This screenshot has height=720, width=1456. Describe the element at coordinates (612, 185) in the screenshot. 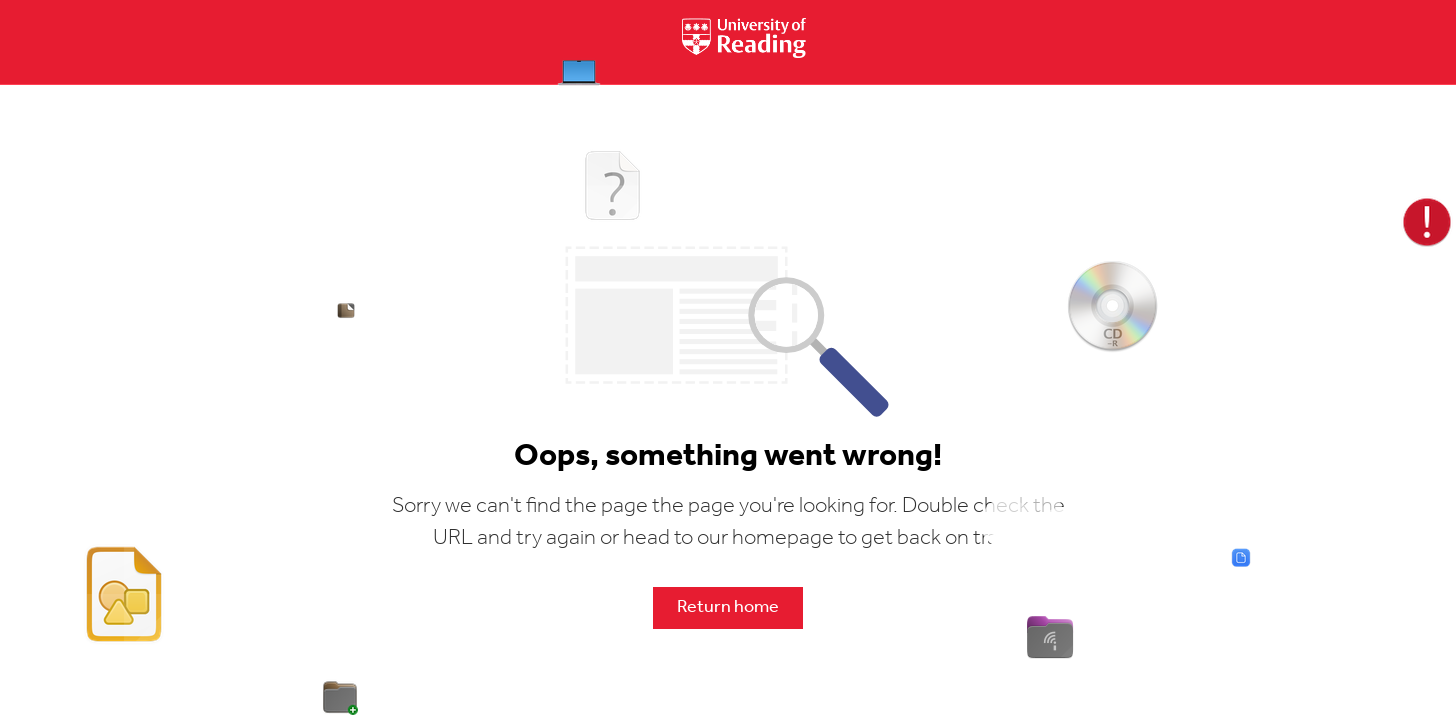

I see `unknown or unrecognized file type` at that location.